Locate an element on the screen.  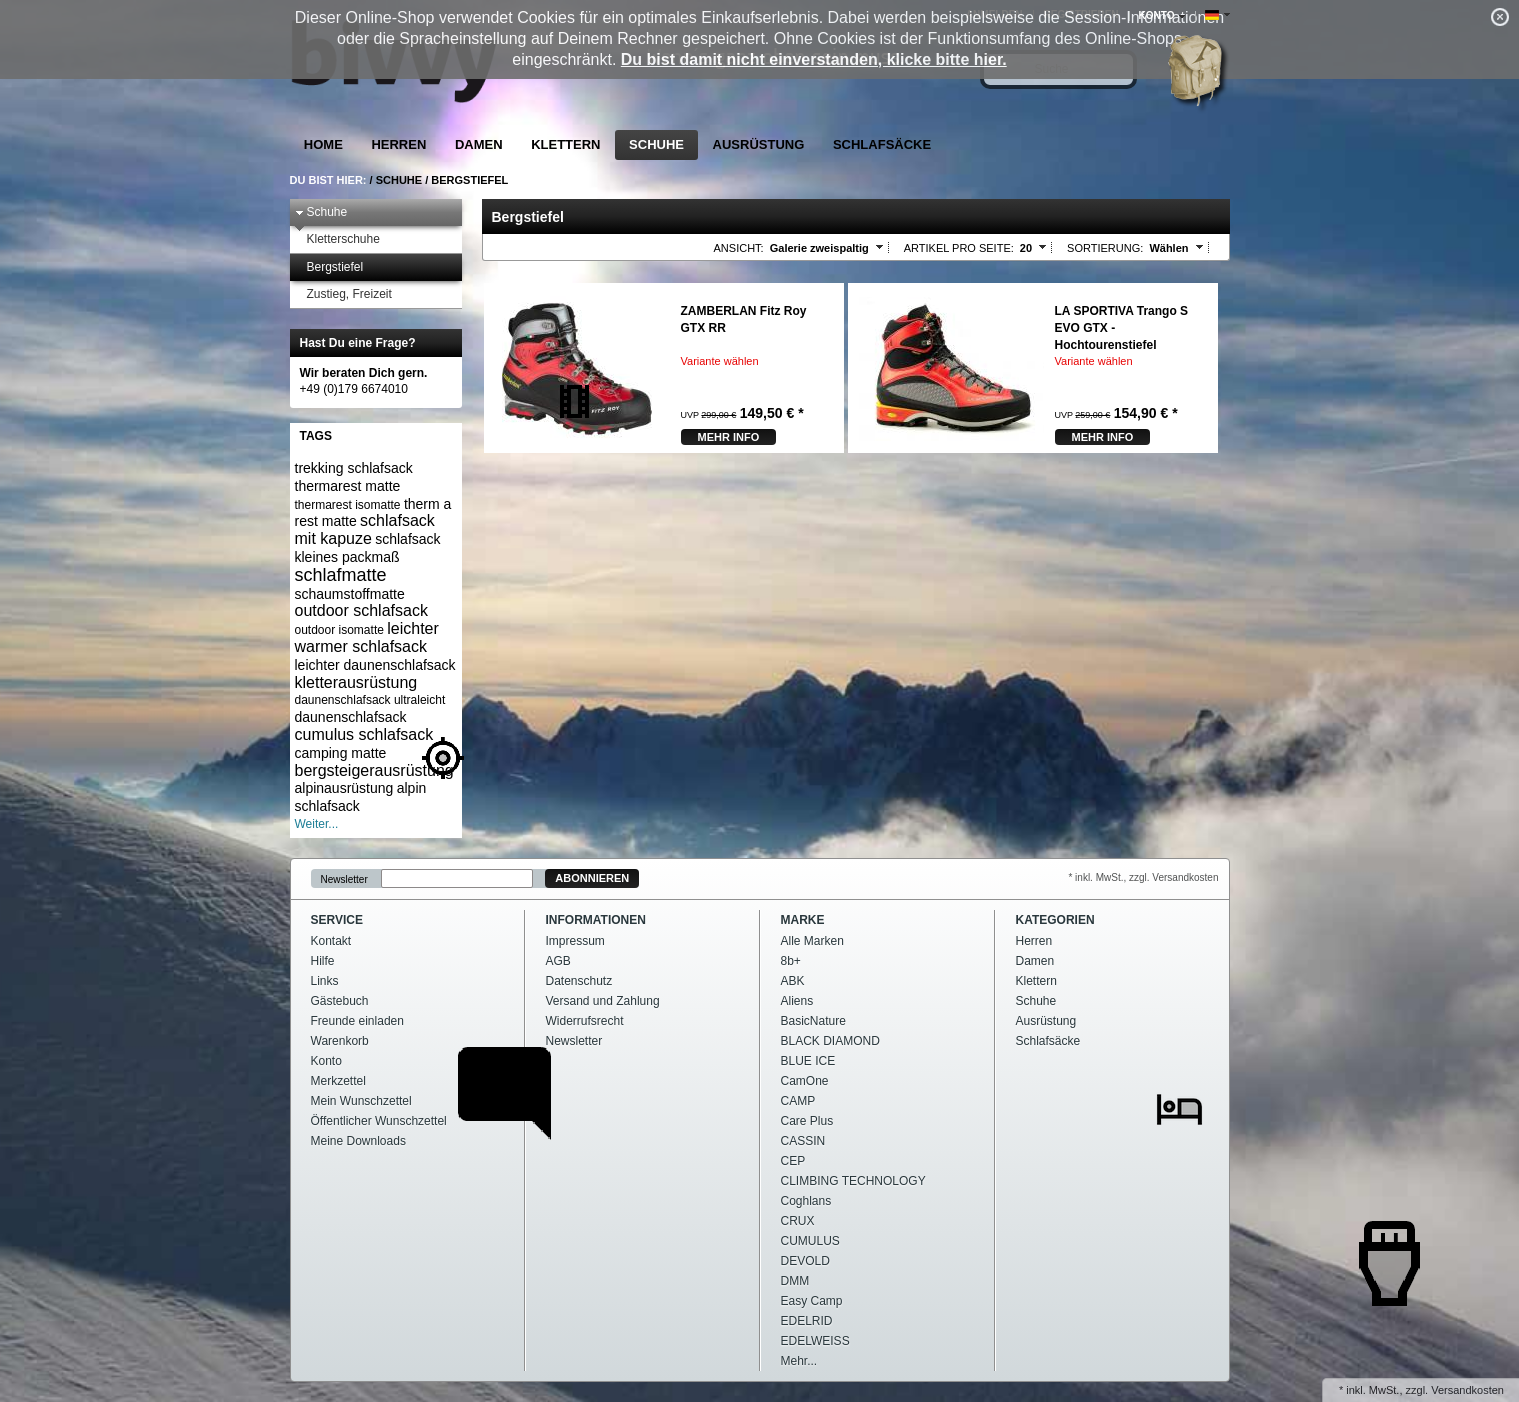
indicates GPS location is locked and active is located at coordinates (443, 758).